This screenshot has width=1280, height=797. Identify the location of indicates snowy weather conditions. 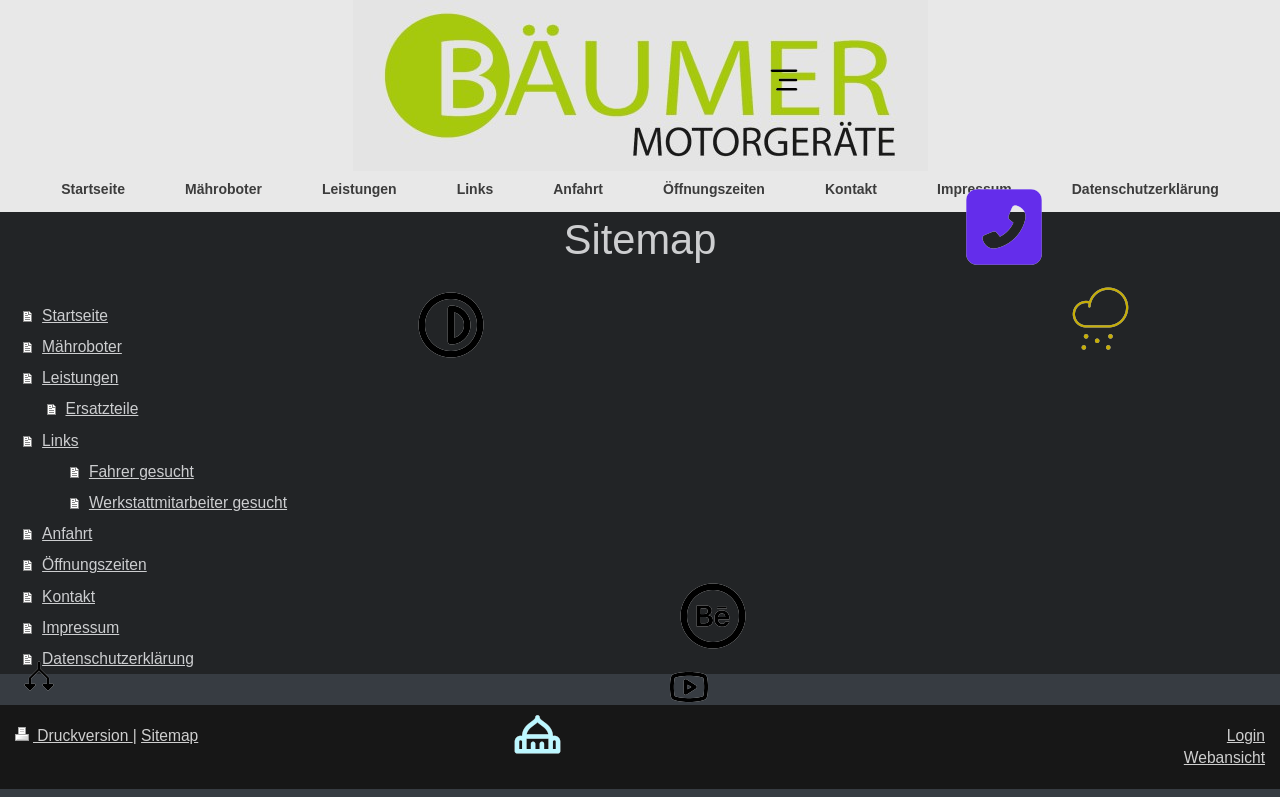
(1100, 317).